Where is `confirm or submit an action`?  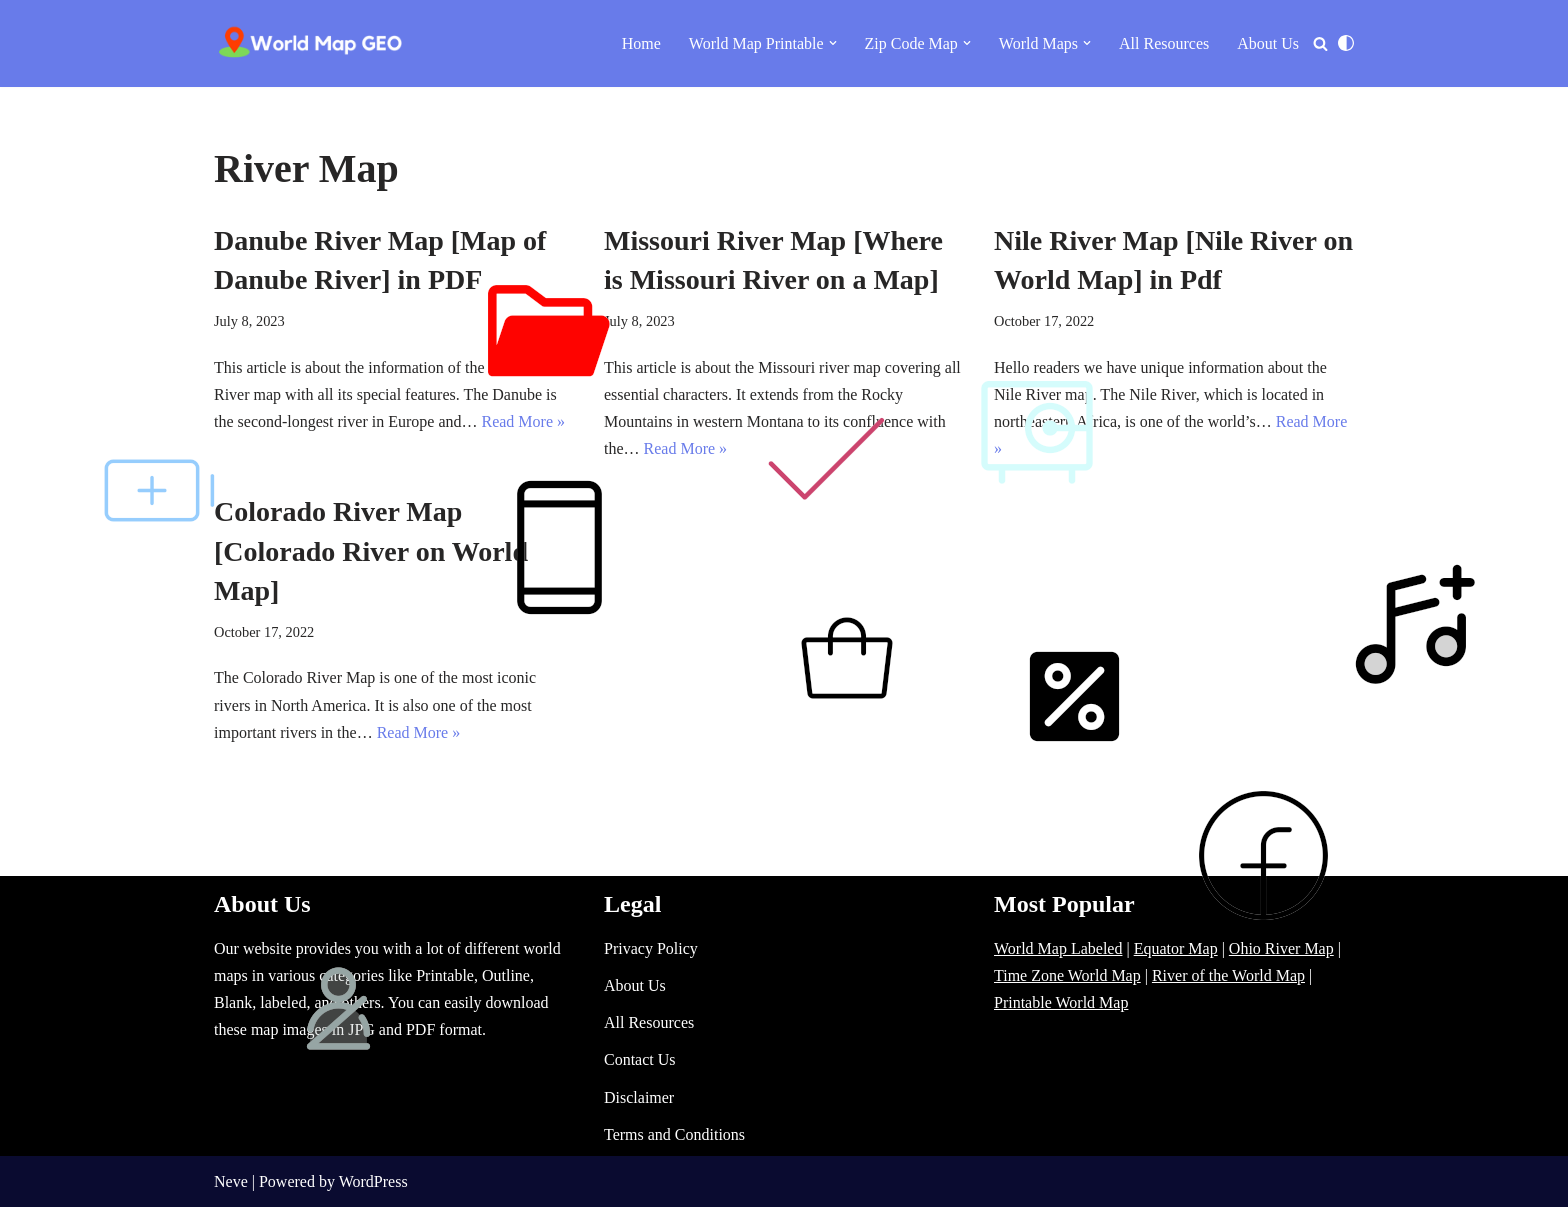 confirm or submit an action is located at coordinates (824, 454).